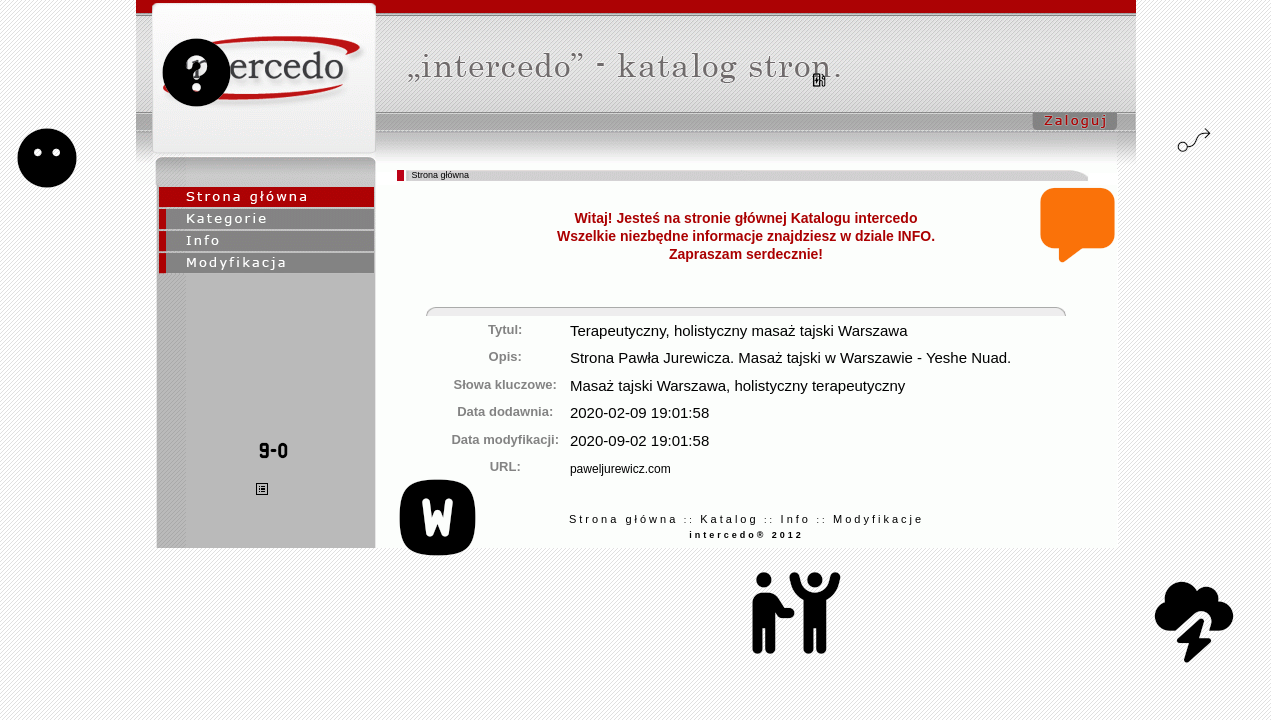 This screenshot has height=720, width=1271. I want to click on open chat or messaging, so click(1077, 220).